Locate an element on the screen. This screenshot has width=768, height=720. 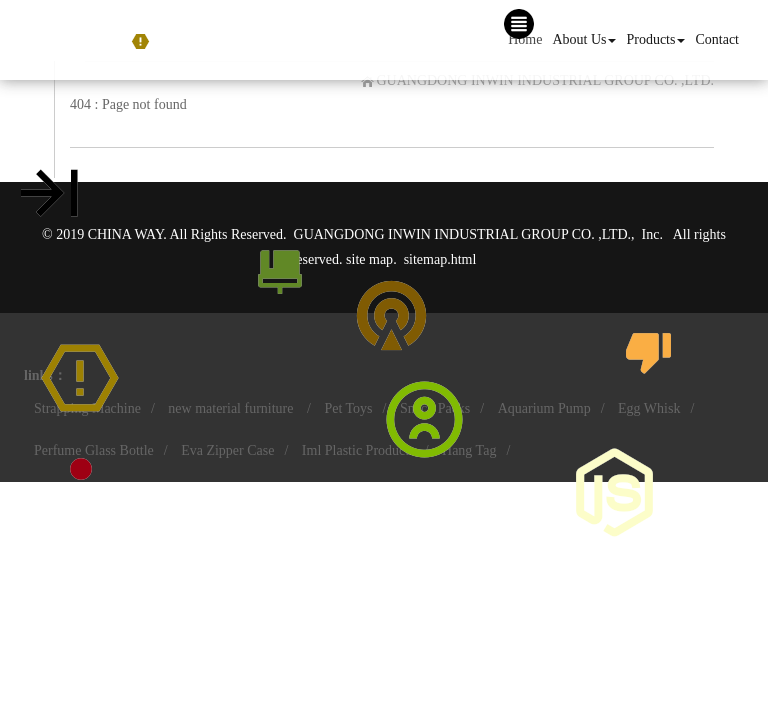
Node.js runtime environment logo is located at coordinates (614, 492).